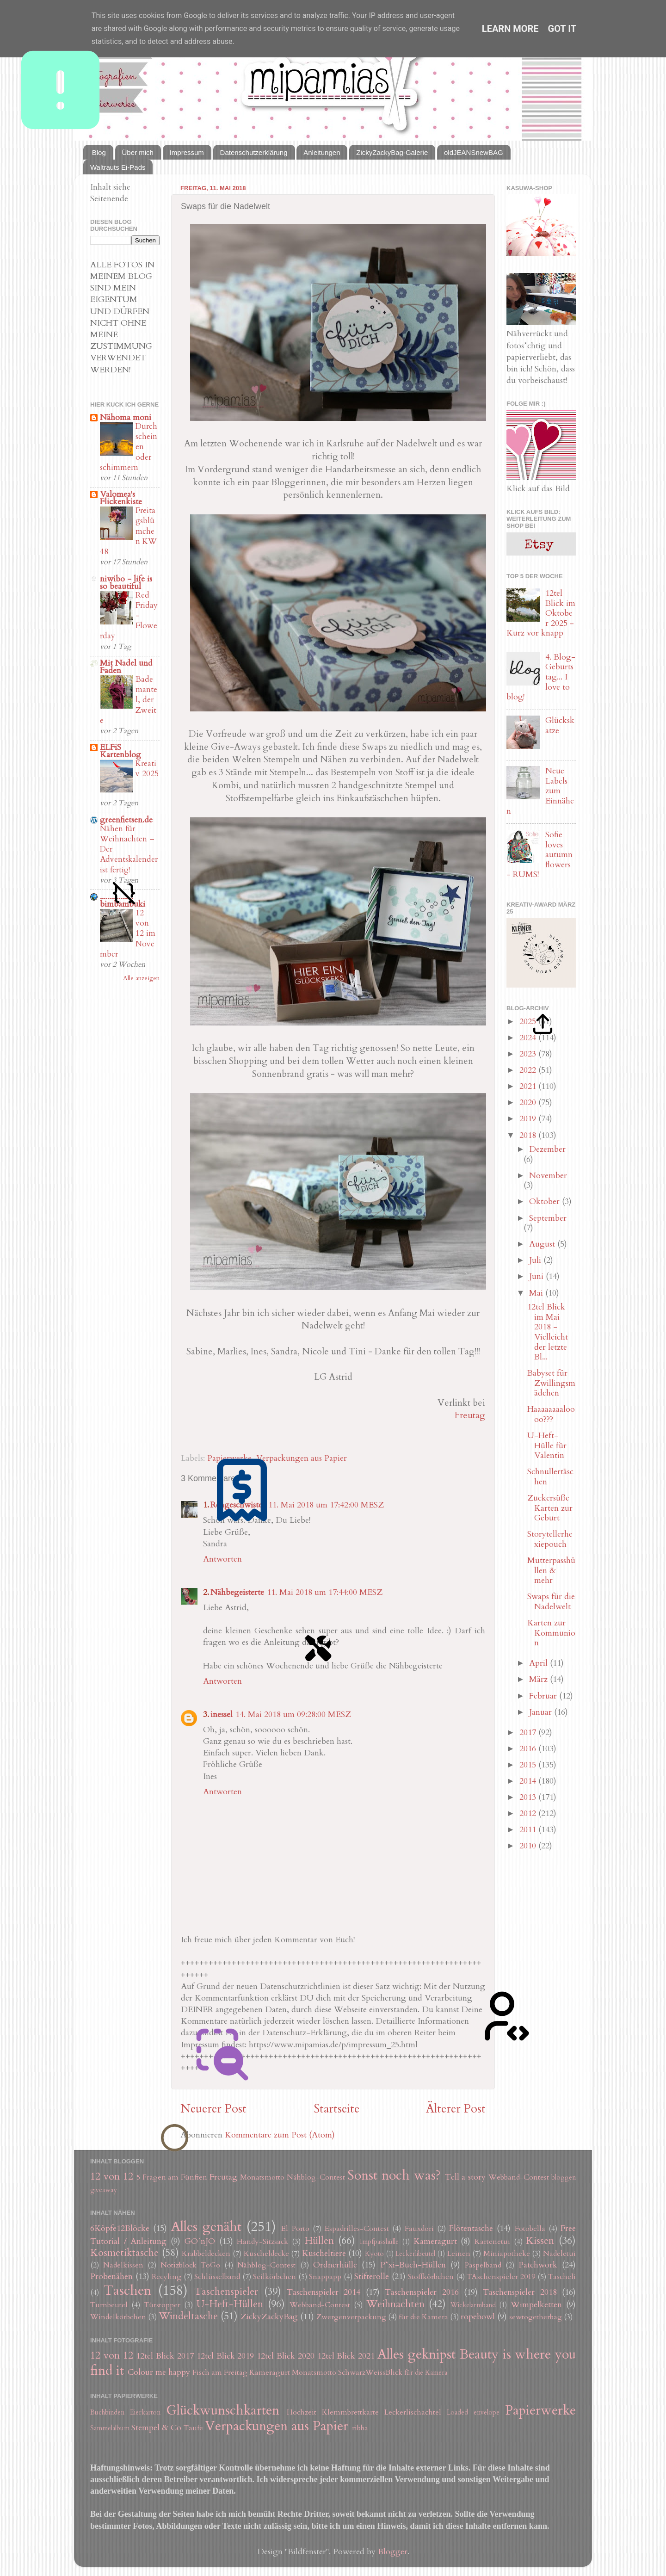 The height and width of the screenshot is (2576, 666). Describe the element at coordinates (124, 893) in the screenshot. I see `disable code formatting or syntax highlighting` at that location.